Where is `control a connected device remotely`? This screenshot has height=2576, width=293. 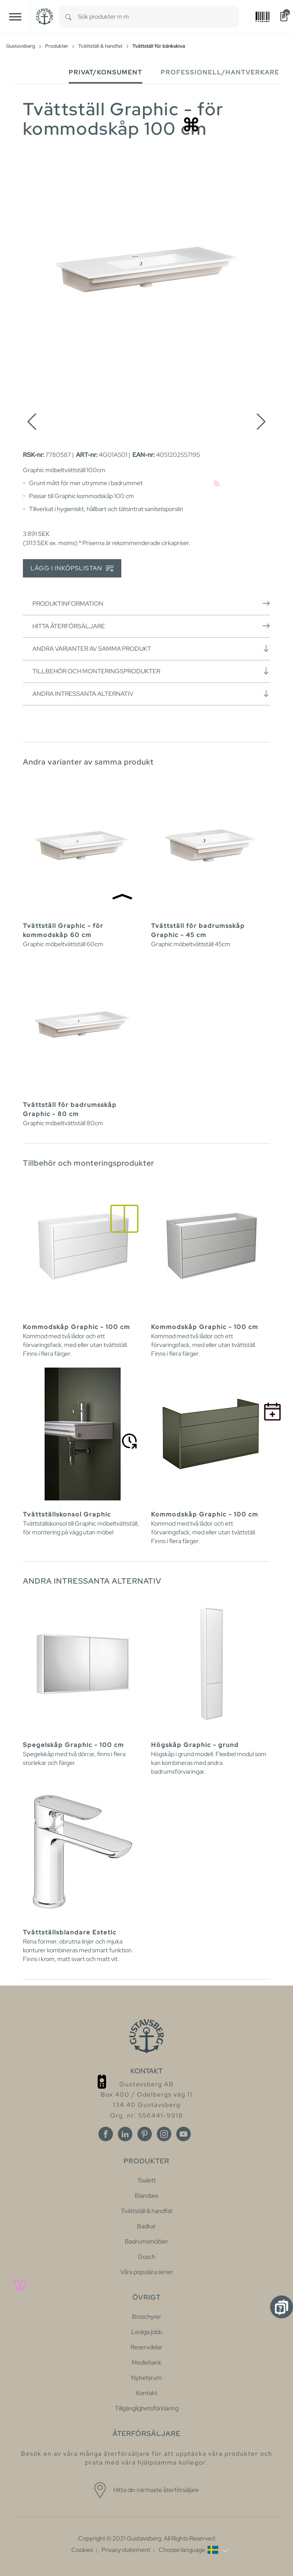 control a connected device remotely is located at coordinates (102, 2082).